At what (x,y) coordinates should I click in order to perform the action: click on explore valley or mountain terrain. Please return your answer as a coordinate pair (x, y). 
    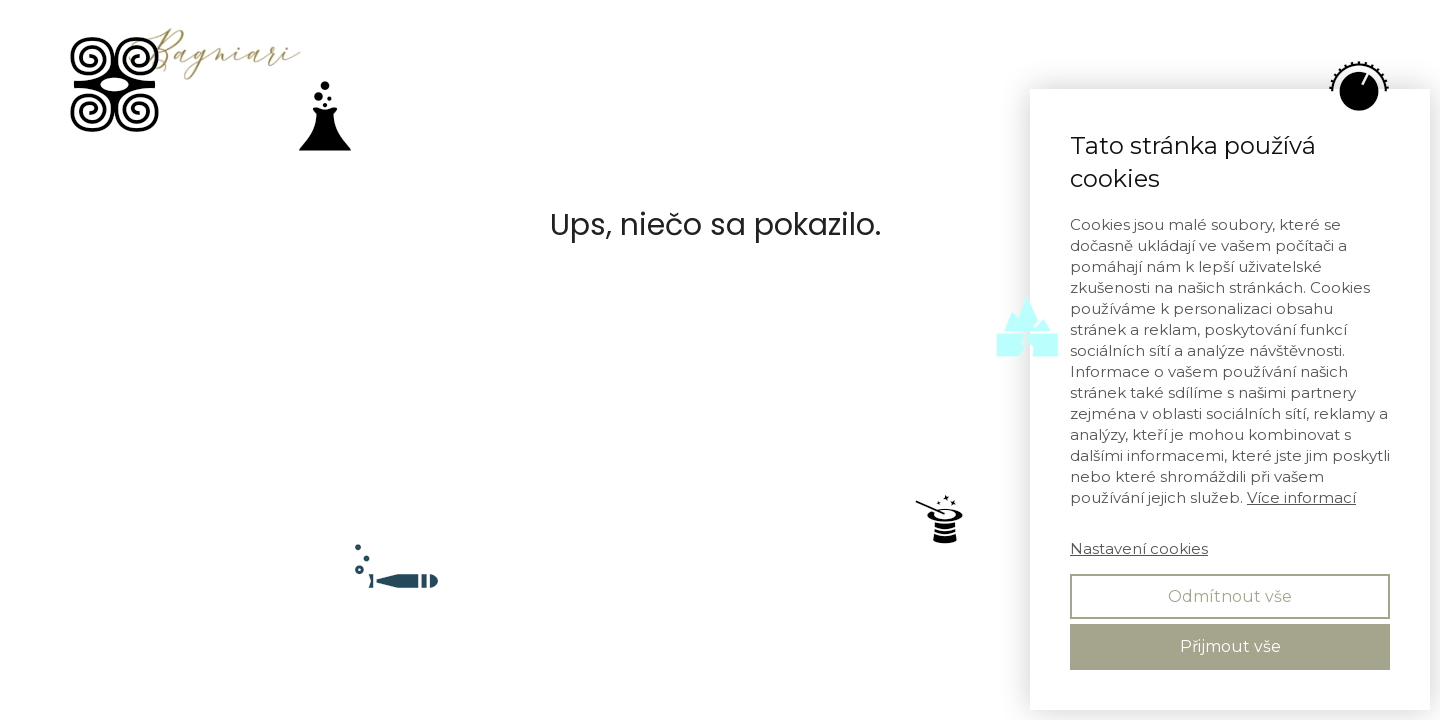
    Looking at the image, I should click on (1027, 326).